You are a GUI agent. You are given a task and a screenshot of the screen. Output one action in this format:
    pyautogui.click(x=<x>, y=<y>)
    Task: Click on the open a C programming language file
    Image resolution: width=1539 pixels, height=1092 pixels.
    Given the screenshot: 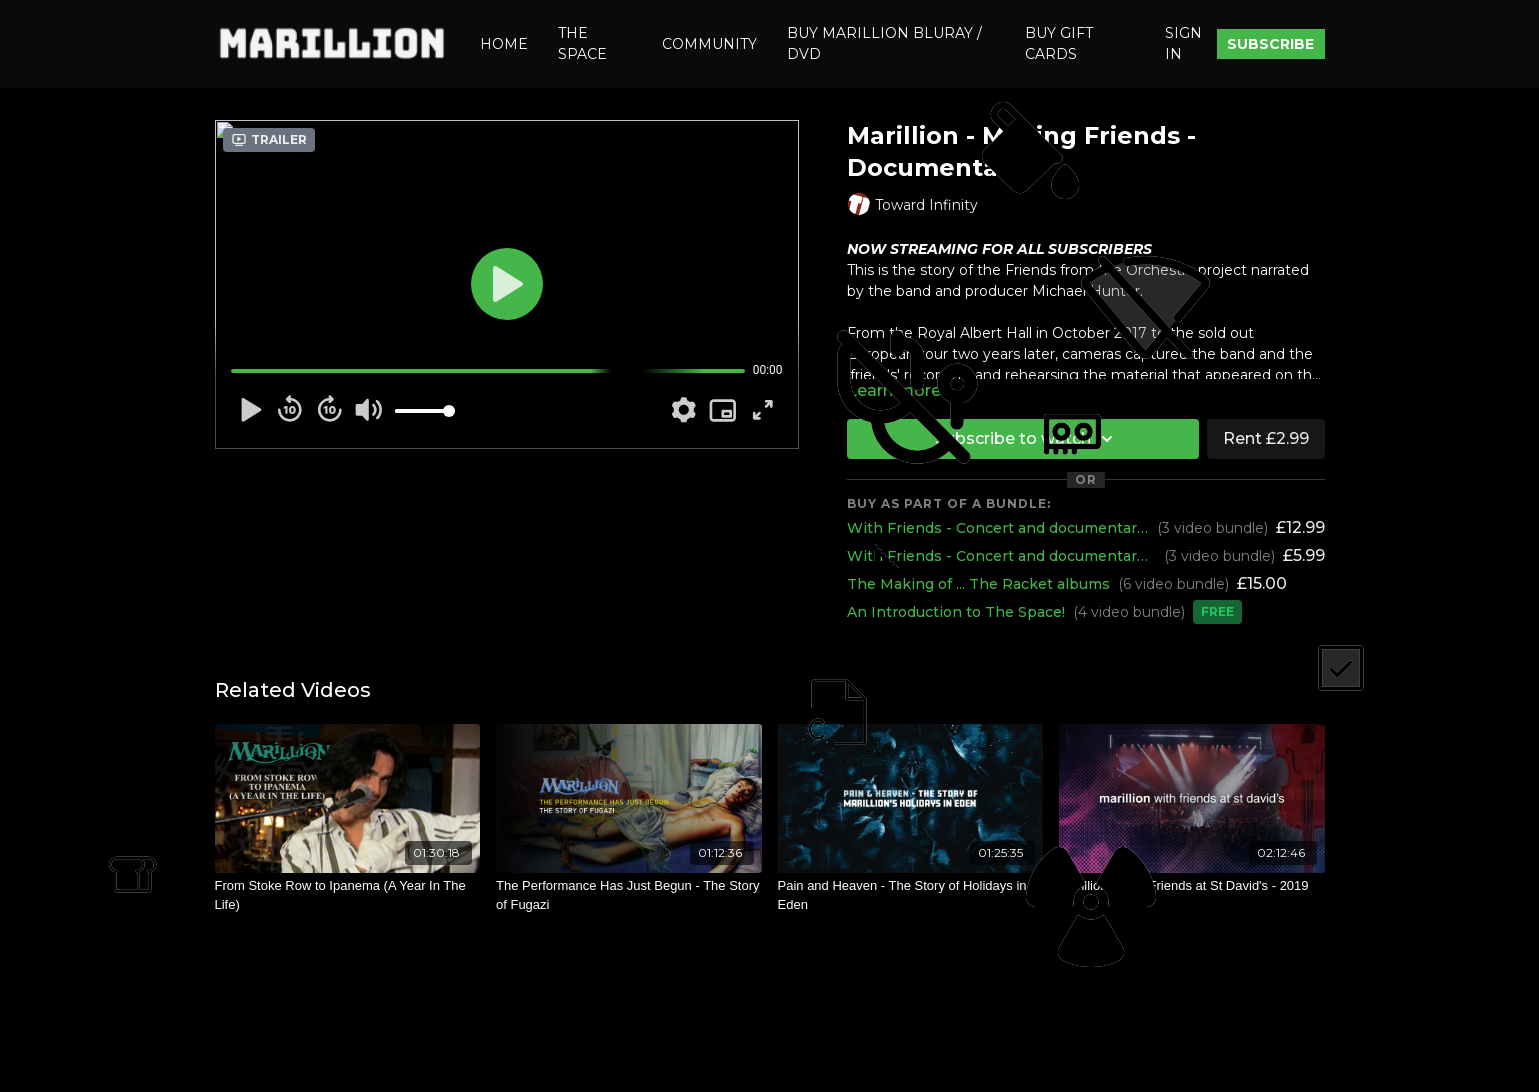 What is the action you would take?
    pyautogui.click(x=839, y=712)
    